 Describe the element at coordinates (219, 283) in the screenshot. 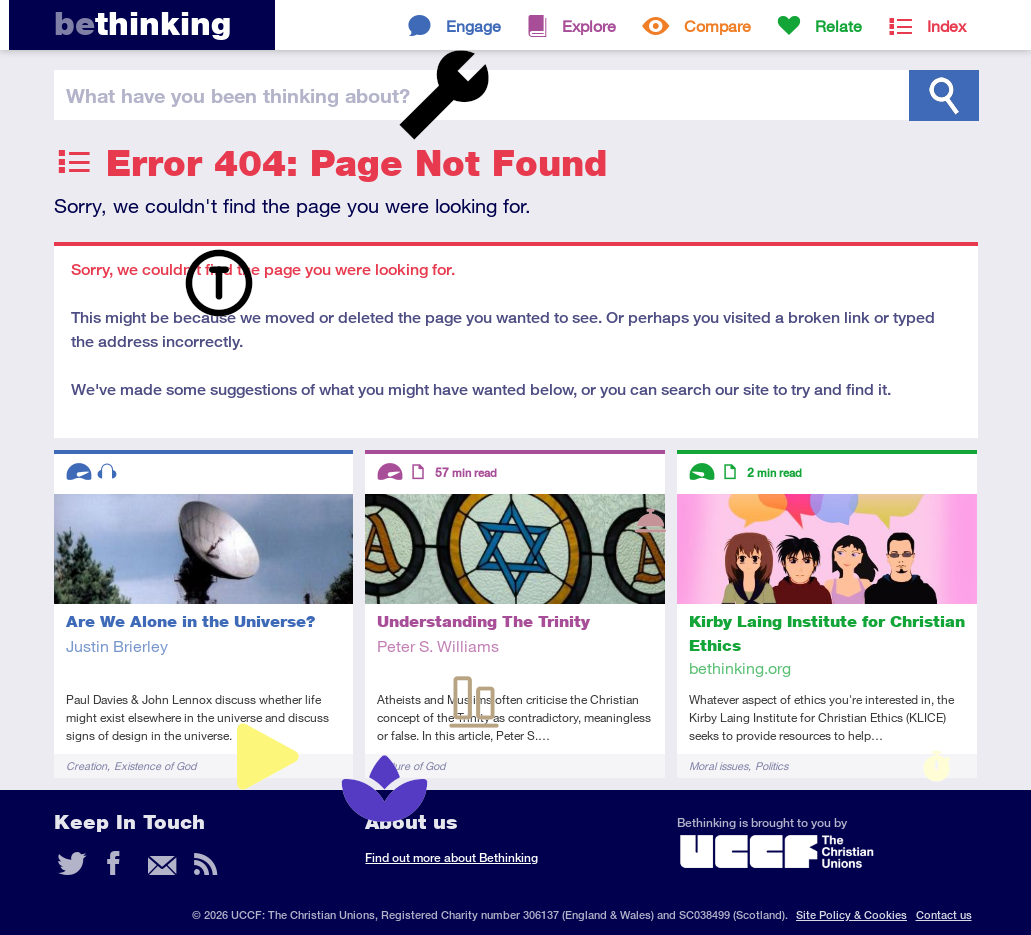

I see `indicates text or typography settings` at that location.